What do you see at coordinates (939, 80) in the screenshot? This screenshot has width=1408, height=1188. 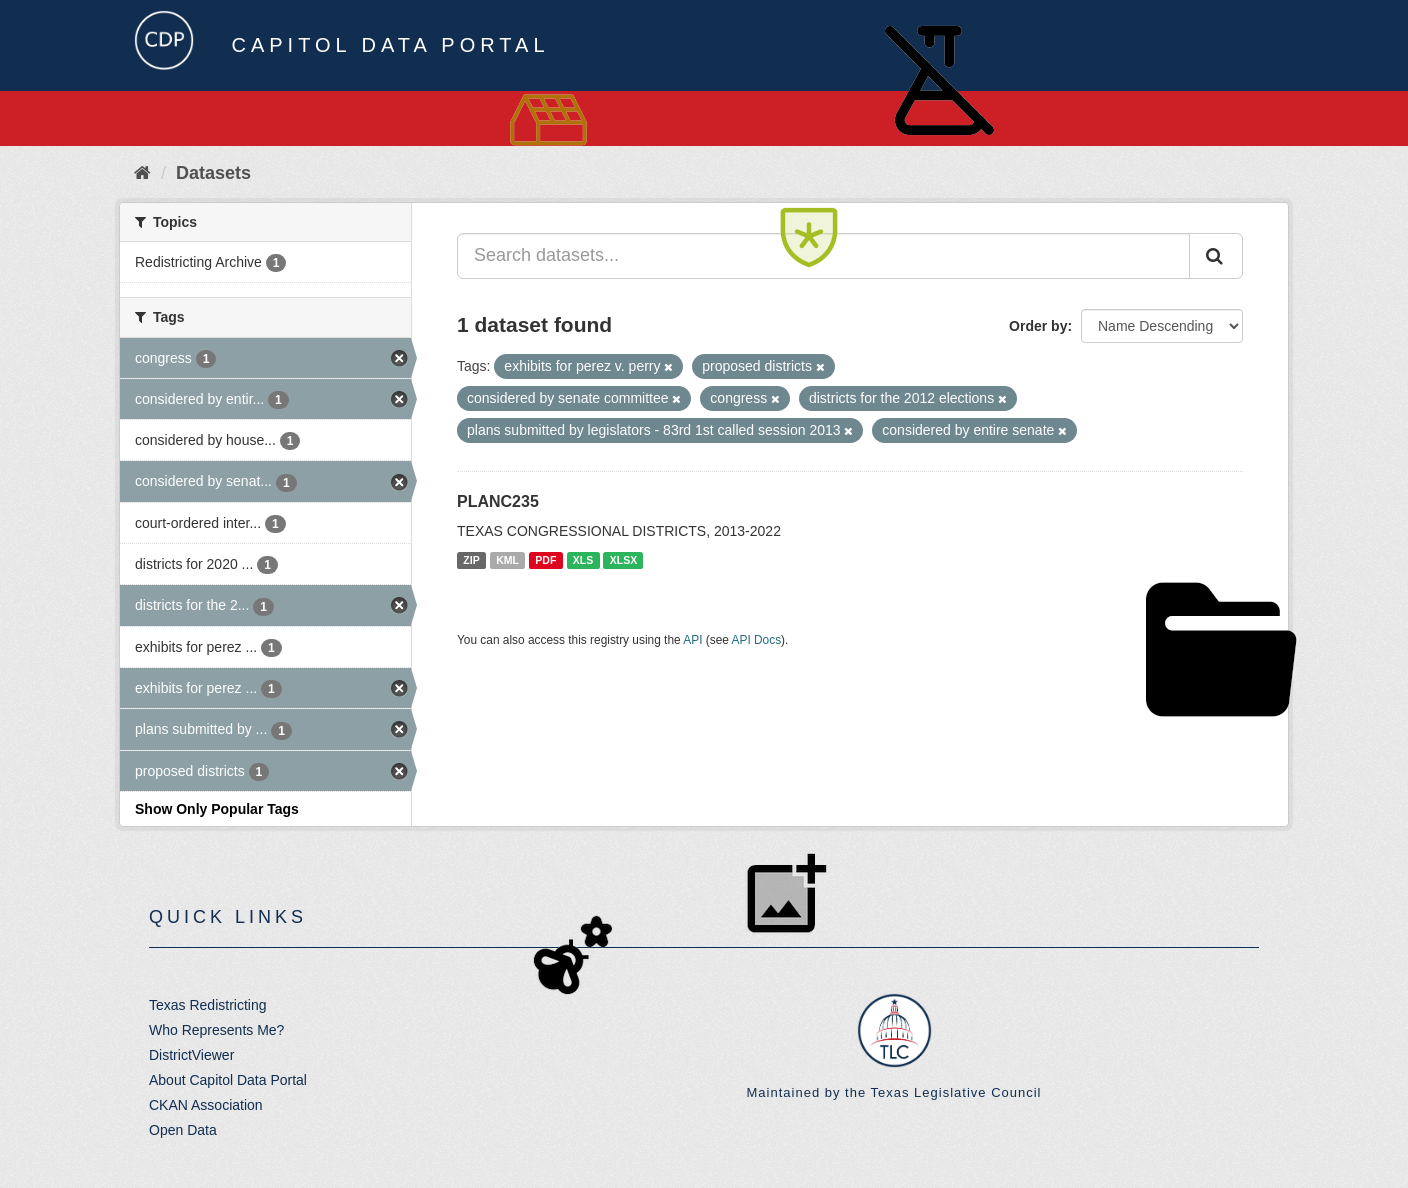 I see `disable lab or experimental features` at bounding box center [939, 80].